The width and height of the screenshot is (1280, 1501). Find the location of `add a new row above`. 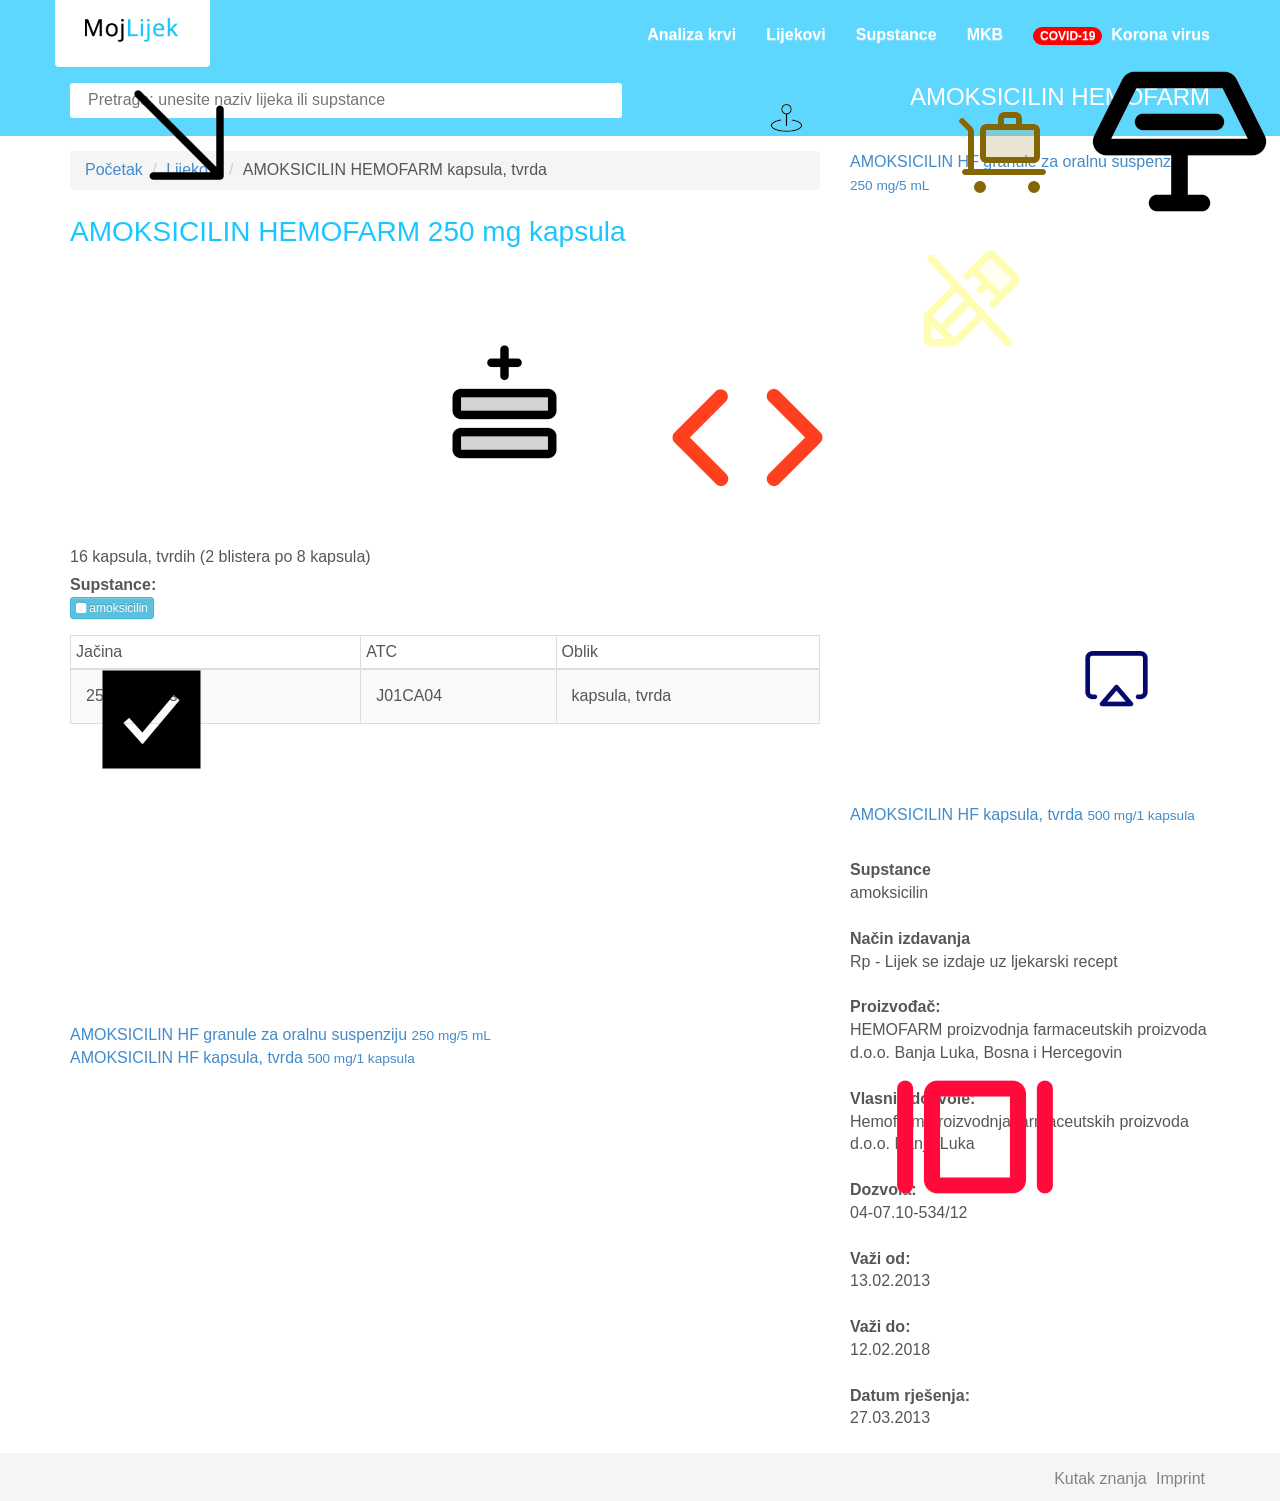

add a new row above is located at coordinates (504, 410).